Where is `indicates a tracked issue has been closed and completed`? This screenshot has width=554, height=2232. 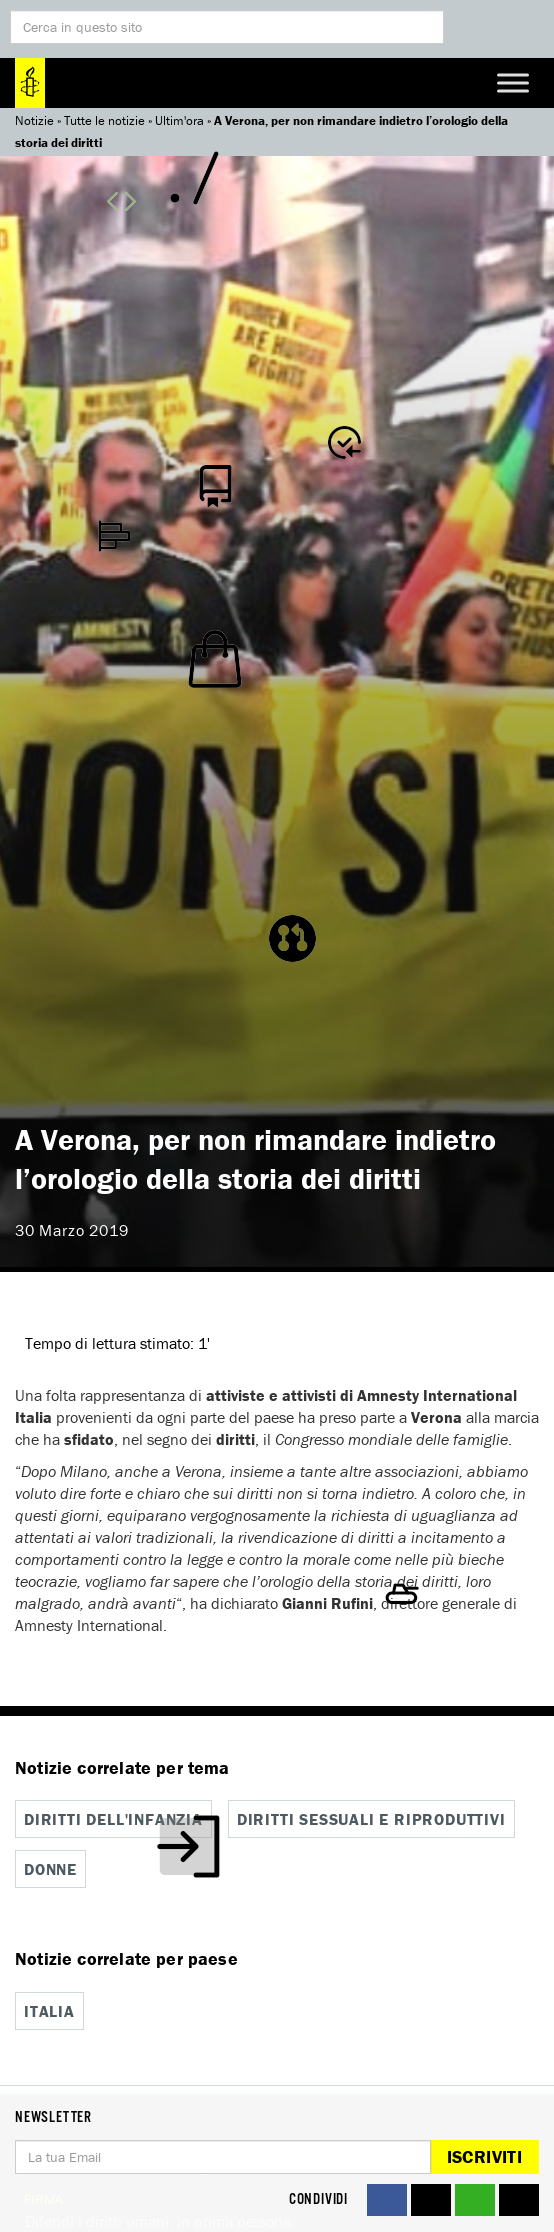
indicates a tracked issue has been closed and completed is located at coordinates (344, 442).